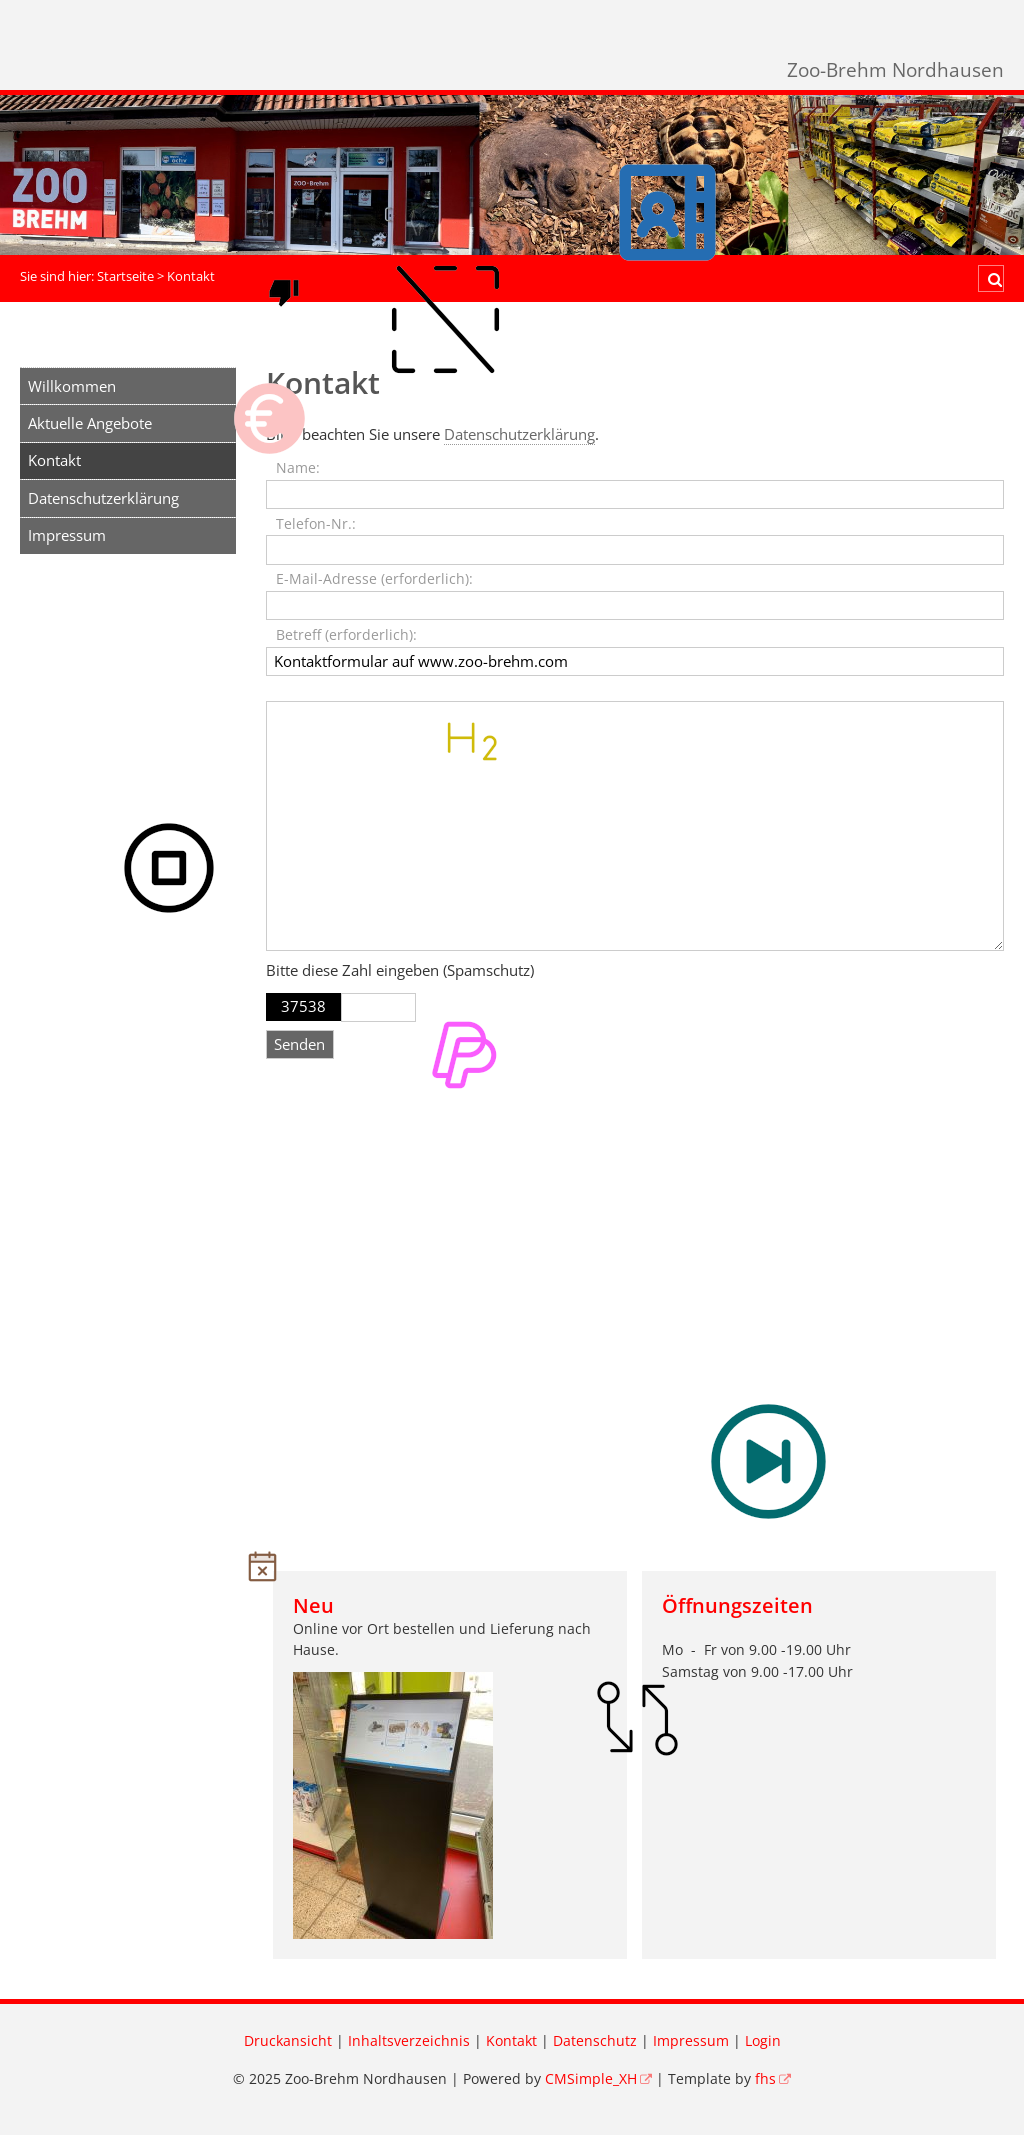  I want to click on dislike or downvote content, so click(284, 292).